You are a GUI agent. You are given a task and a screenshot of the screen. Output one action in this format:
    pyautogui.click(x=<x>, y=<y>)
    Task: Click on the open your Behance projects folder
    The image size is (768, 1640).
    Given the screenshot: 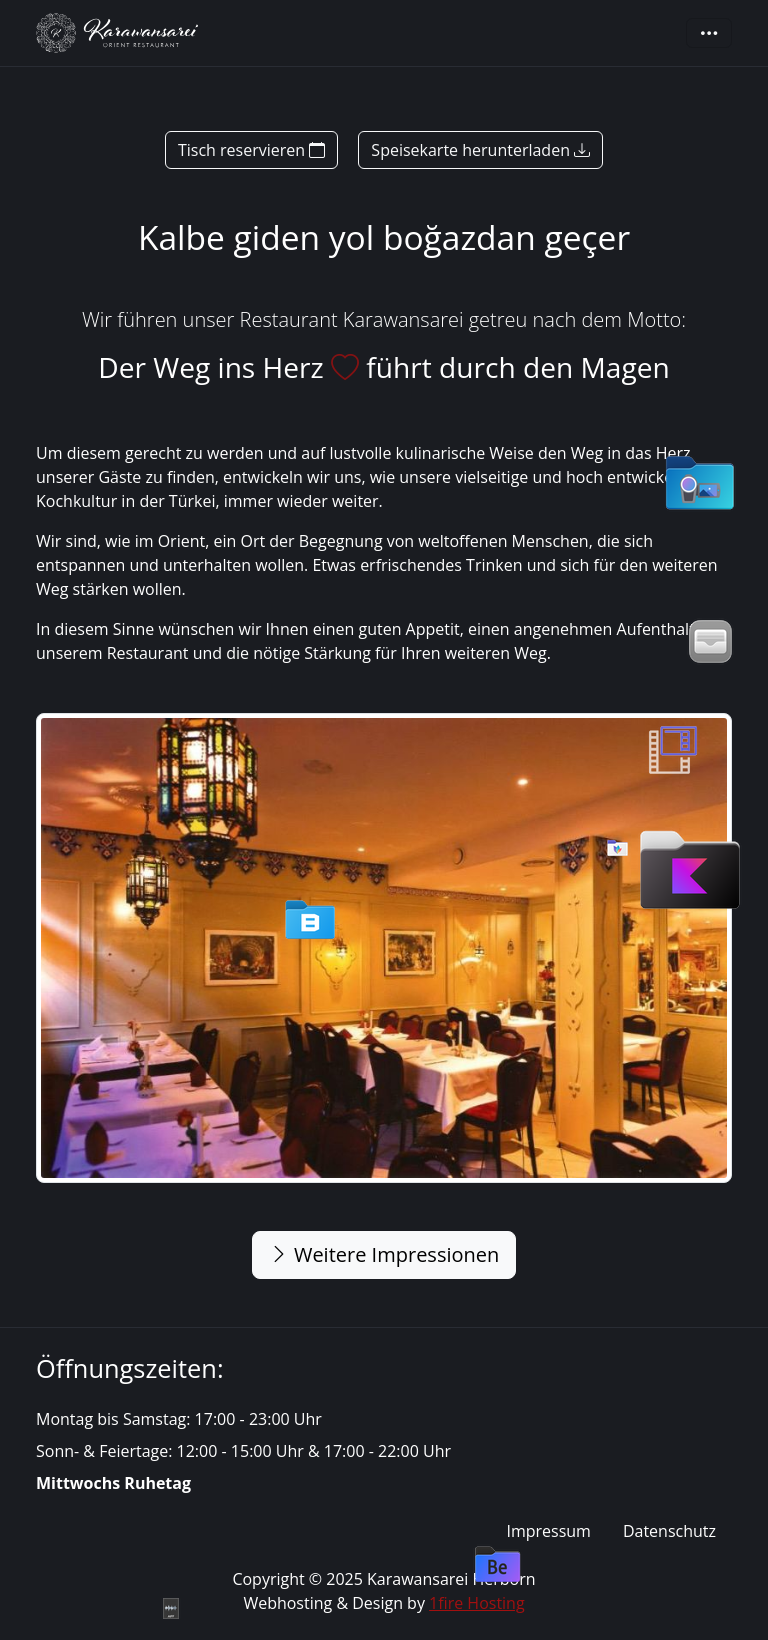 What is the action you would take?
    pyautogui.click(x=497, y=1565)
    